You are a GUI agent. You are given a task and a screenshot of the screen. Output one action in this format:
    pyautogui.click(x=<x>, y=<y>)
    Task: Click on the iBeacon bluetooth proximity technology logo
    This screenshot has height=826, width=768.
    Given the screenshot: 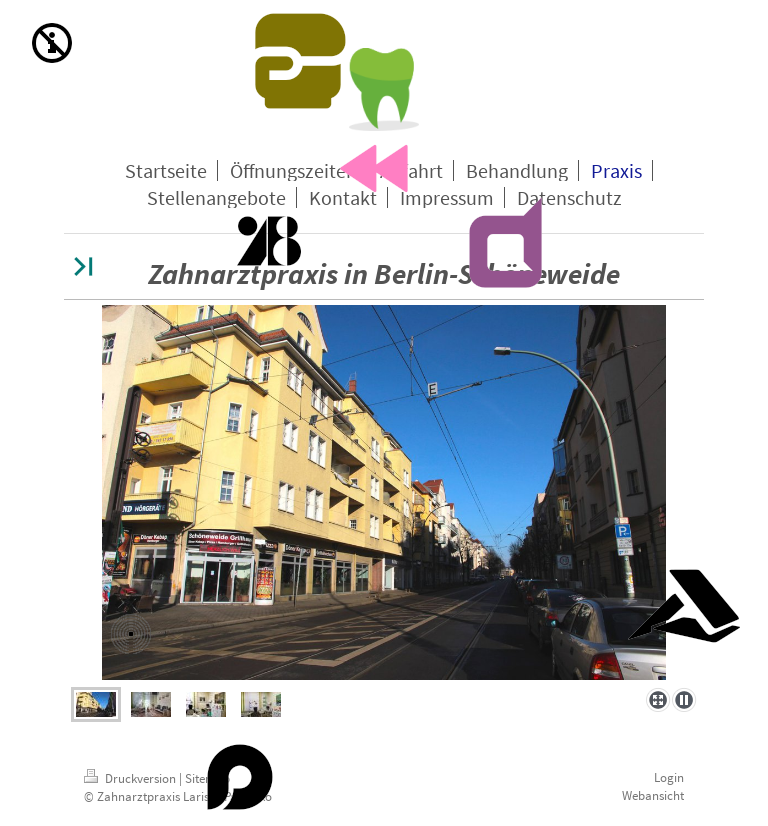 What is the action you would take?
    pyautogui.click(x=131, y=634)
    